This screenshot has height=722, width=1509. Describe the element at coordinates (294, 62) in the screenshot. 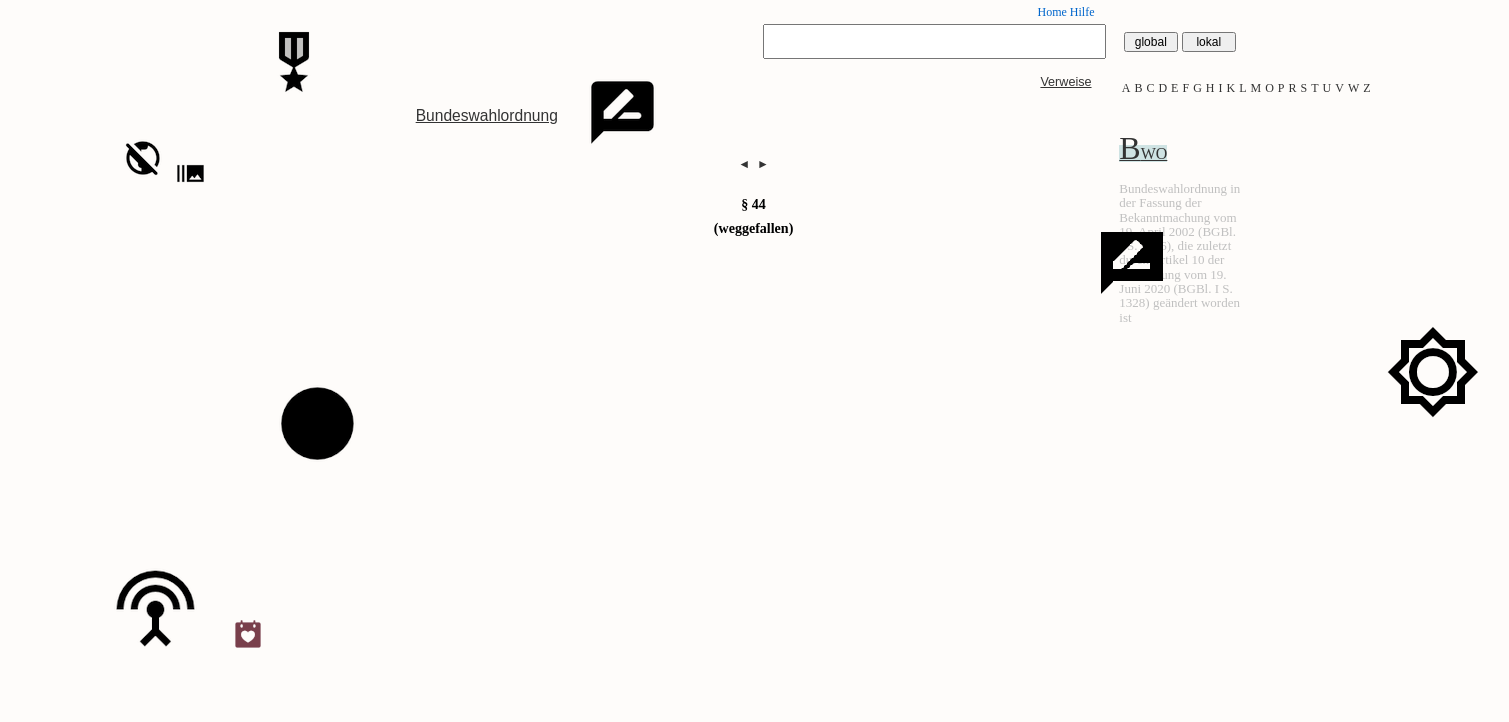

I see `view achievements or badges earned` at that location.